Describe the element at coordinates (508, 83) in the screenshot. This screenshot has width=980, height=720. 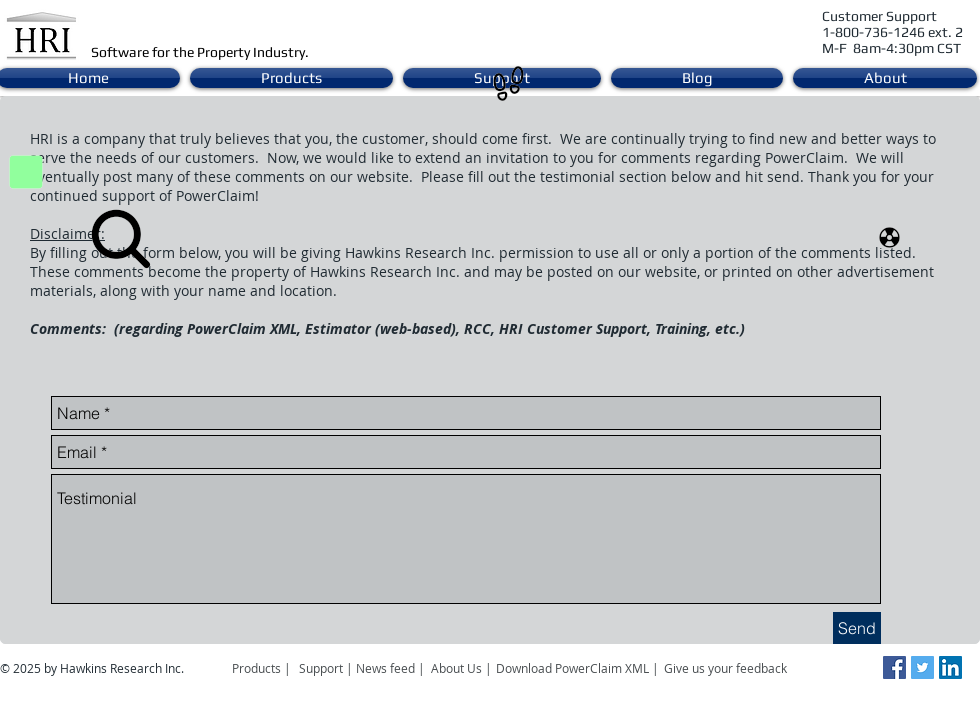
I see `track your steps or walking activity` at that location.